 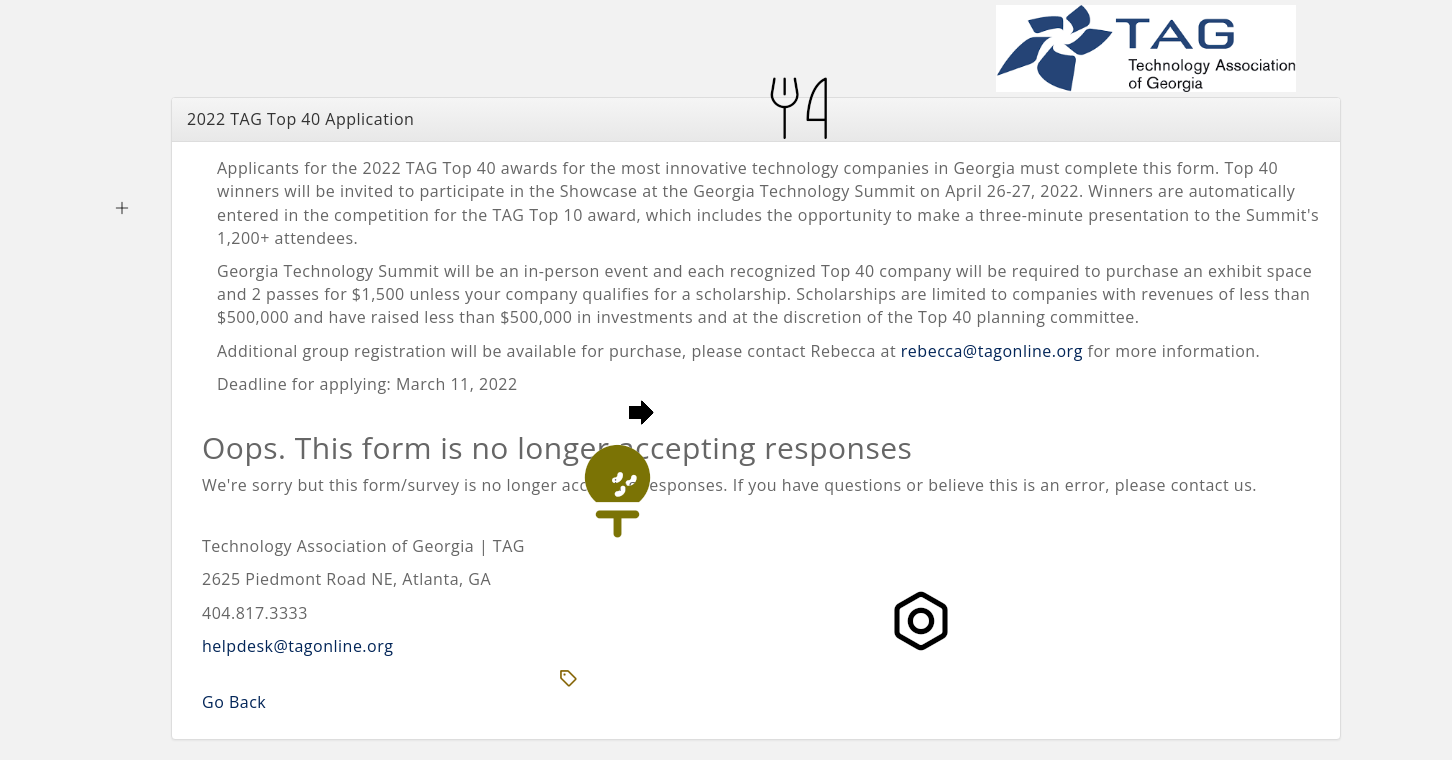 I want to click on add a new item, so click(x=122, y=208).